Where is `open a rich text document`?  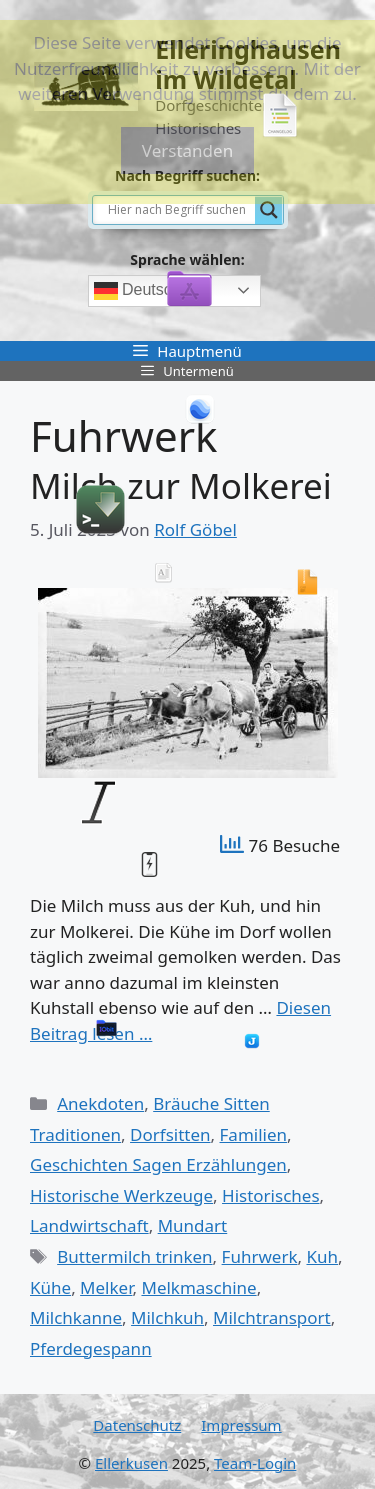 open a rich text document is located at coordinates (163, 572).